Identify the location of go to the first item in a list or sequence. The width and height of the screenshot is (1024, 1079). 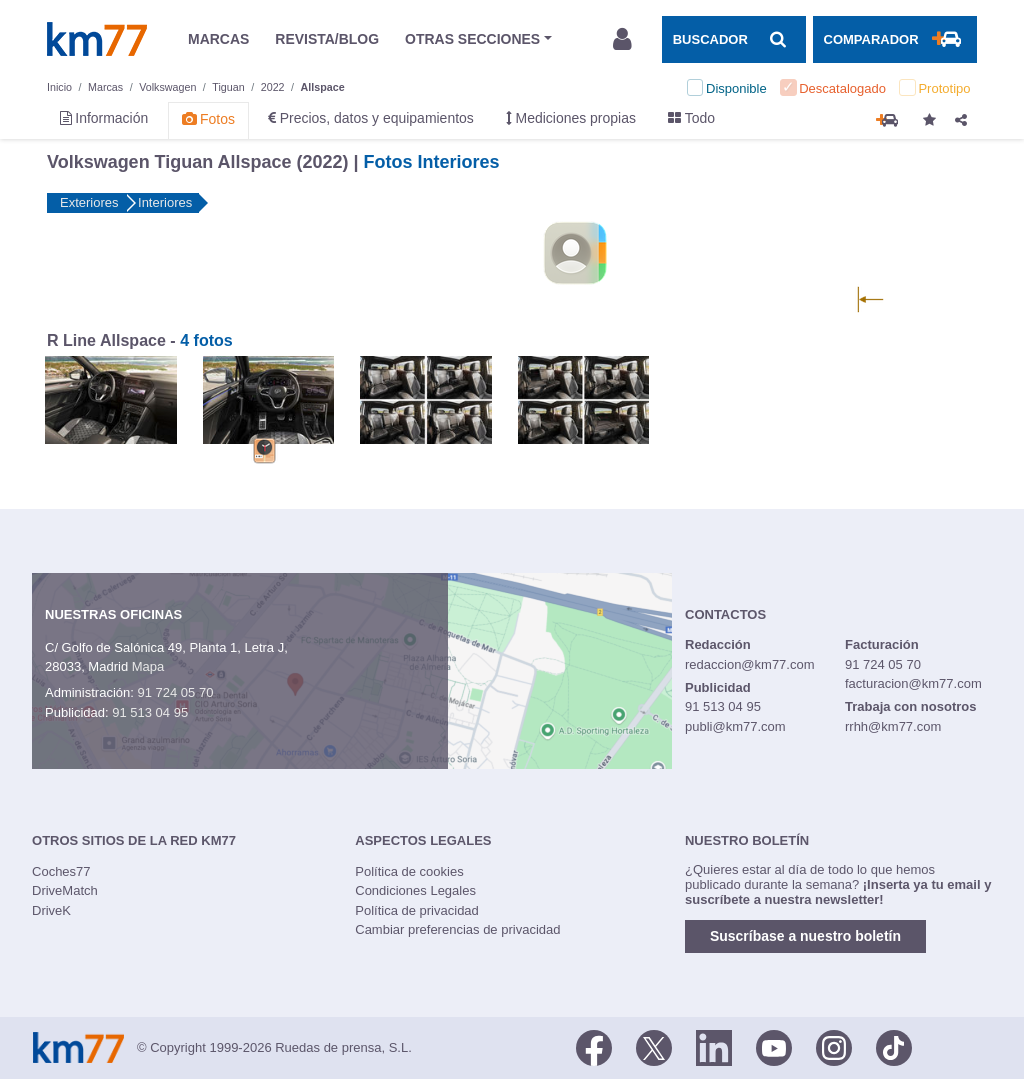
(870, 299).